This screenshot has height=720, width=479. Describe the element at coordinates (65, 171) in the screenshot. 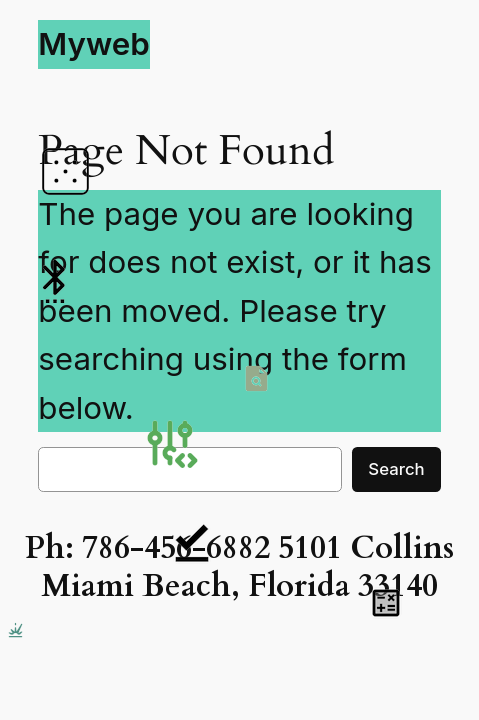

I see `randomize or shuffle content` at that location.